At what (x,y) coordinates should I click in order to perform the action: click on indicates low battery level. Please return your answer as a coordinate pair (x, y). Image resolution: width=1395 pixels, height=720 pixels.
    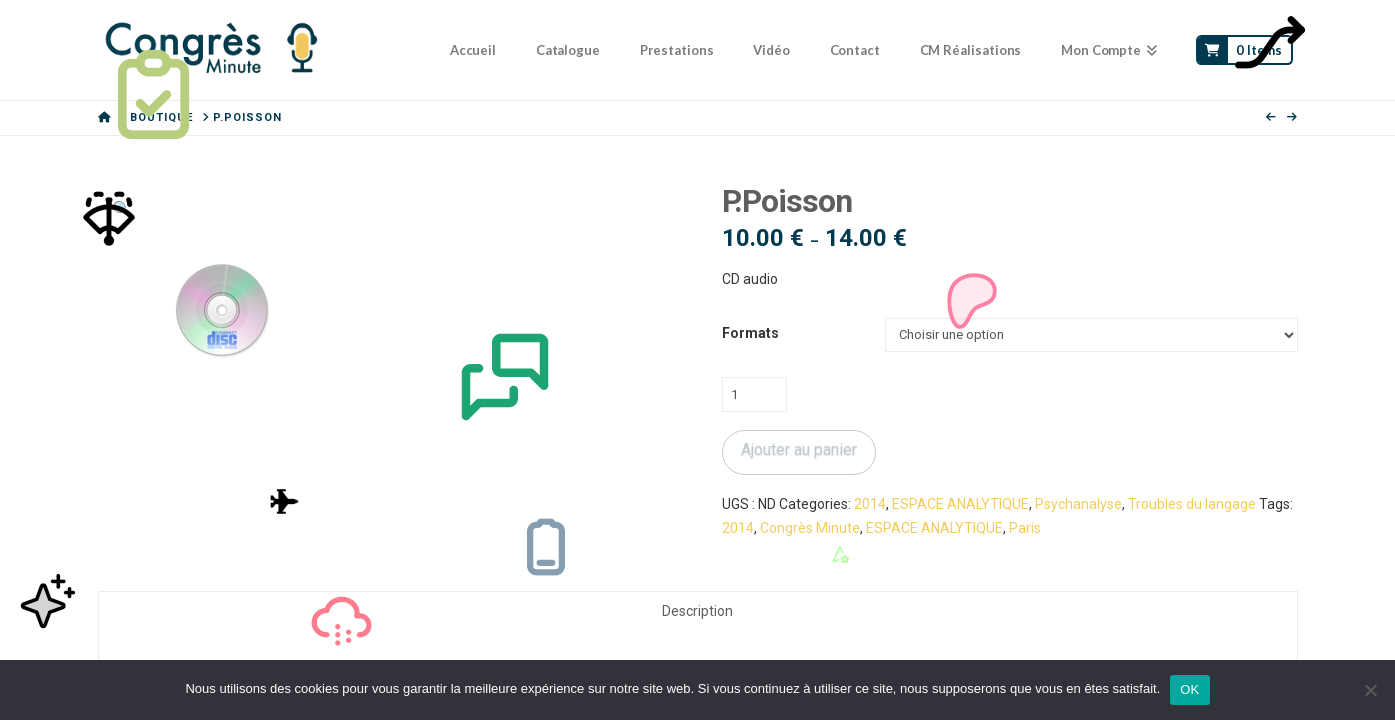
    Looking at the image, I should click on (546, 547).